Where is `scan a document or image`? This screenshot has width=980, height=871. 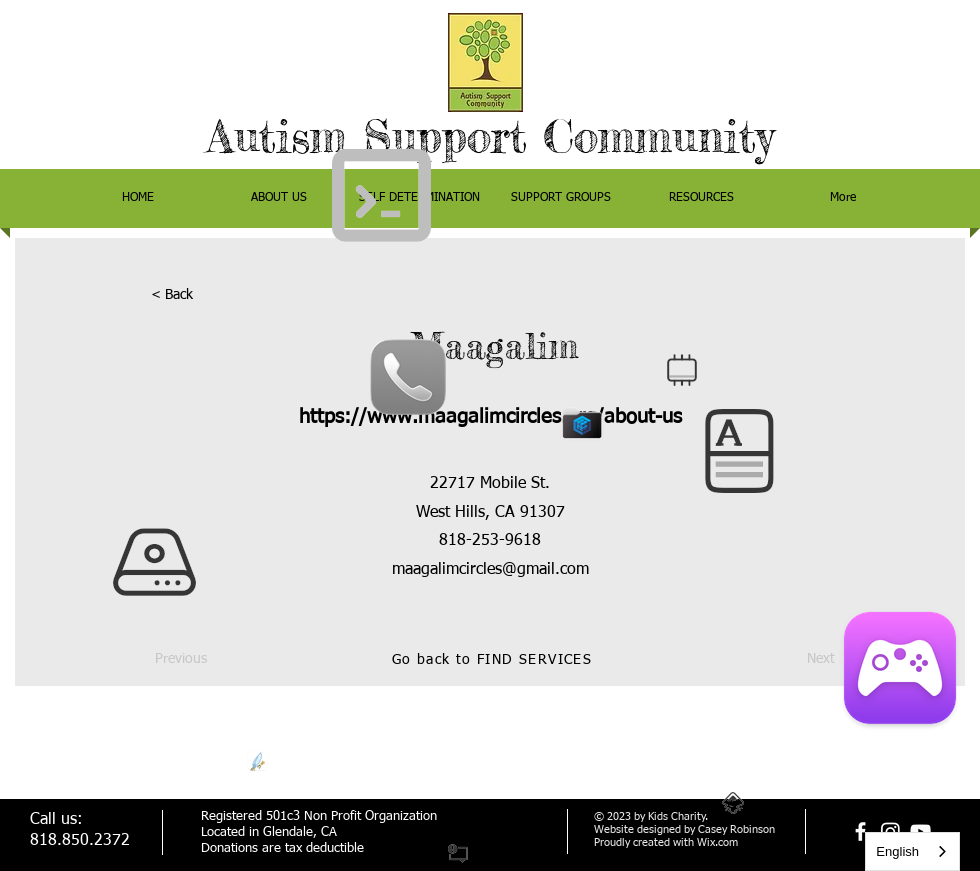 scan a document or image is located at coordinates (742, 451).